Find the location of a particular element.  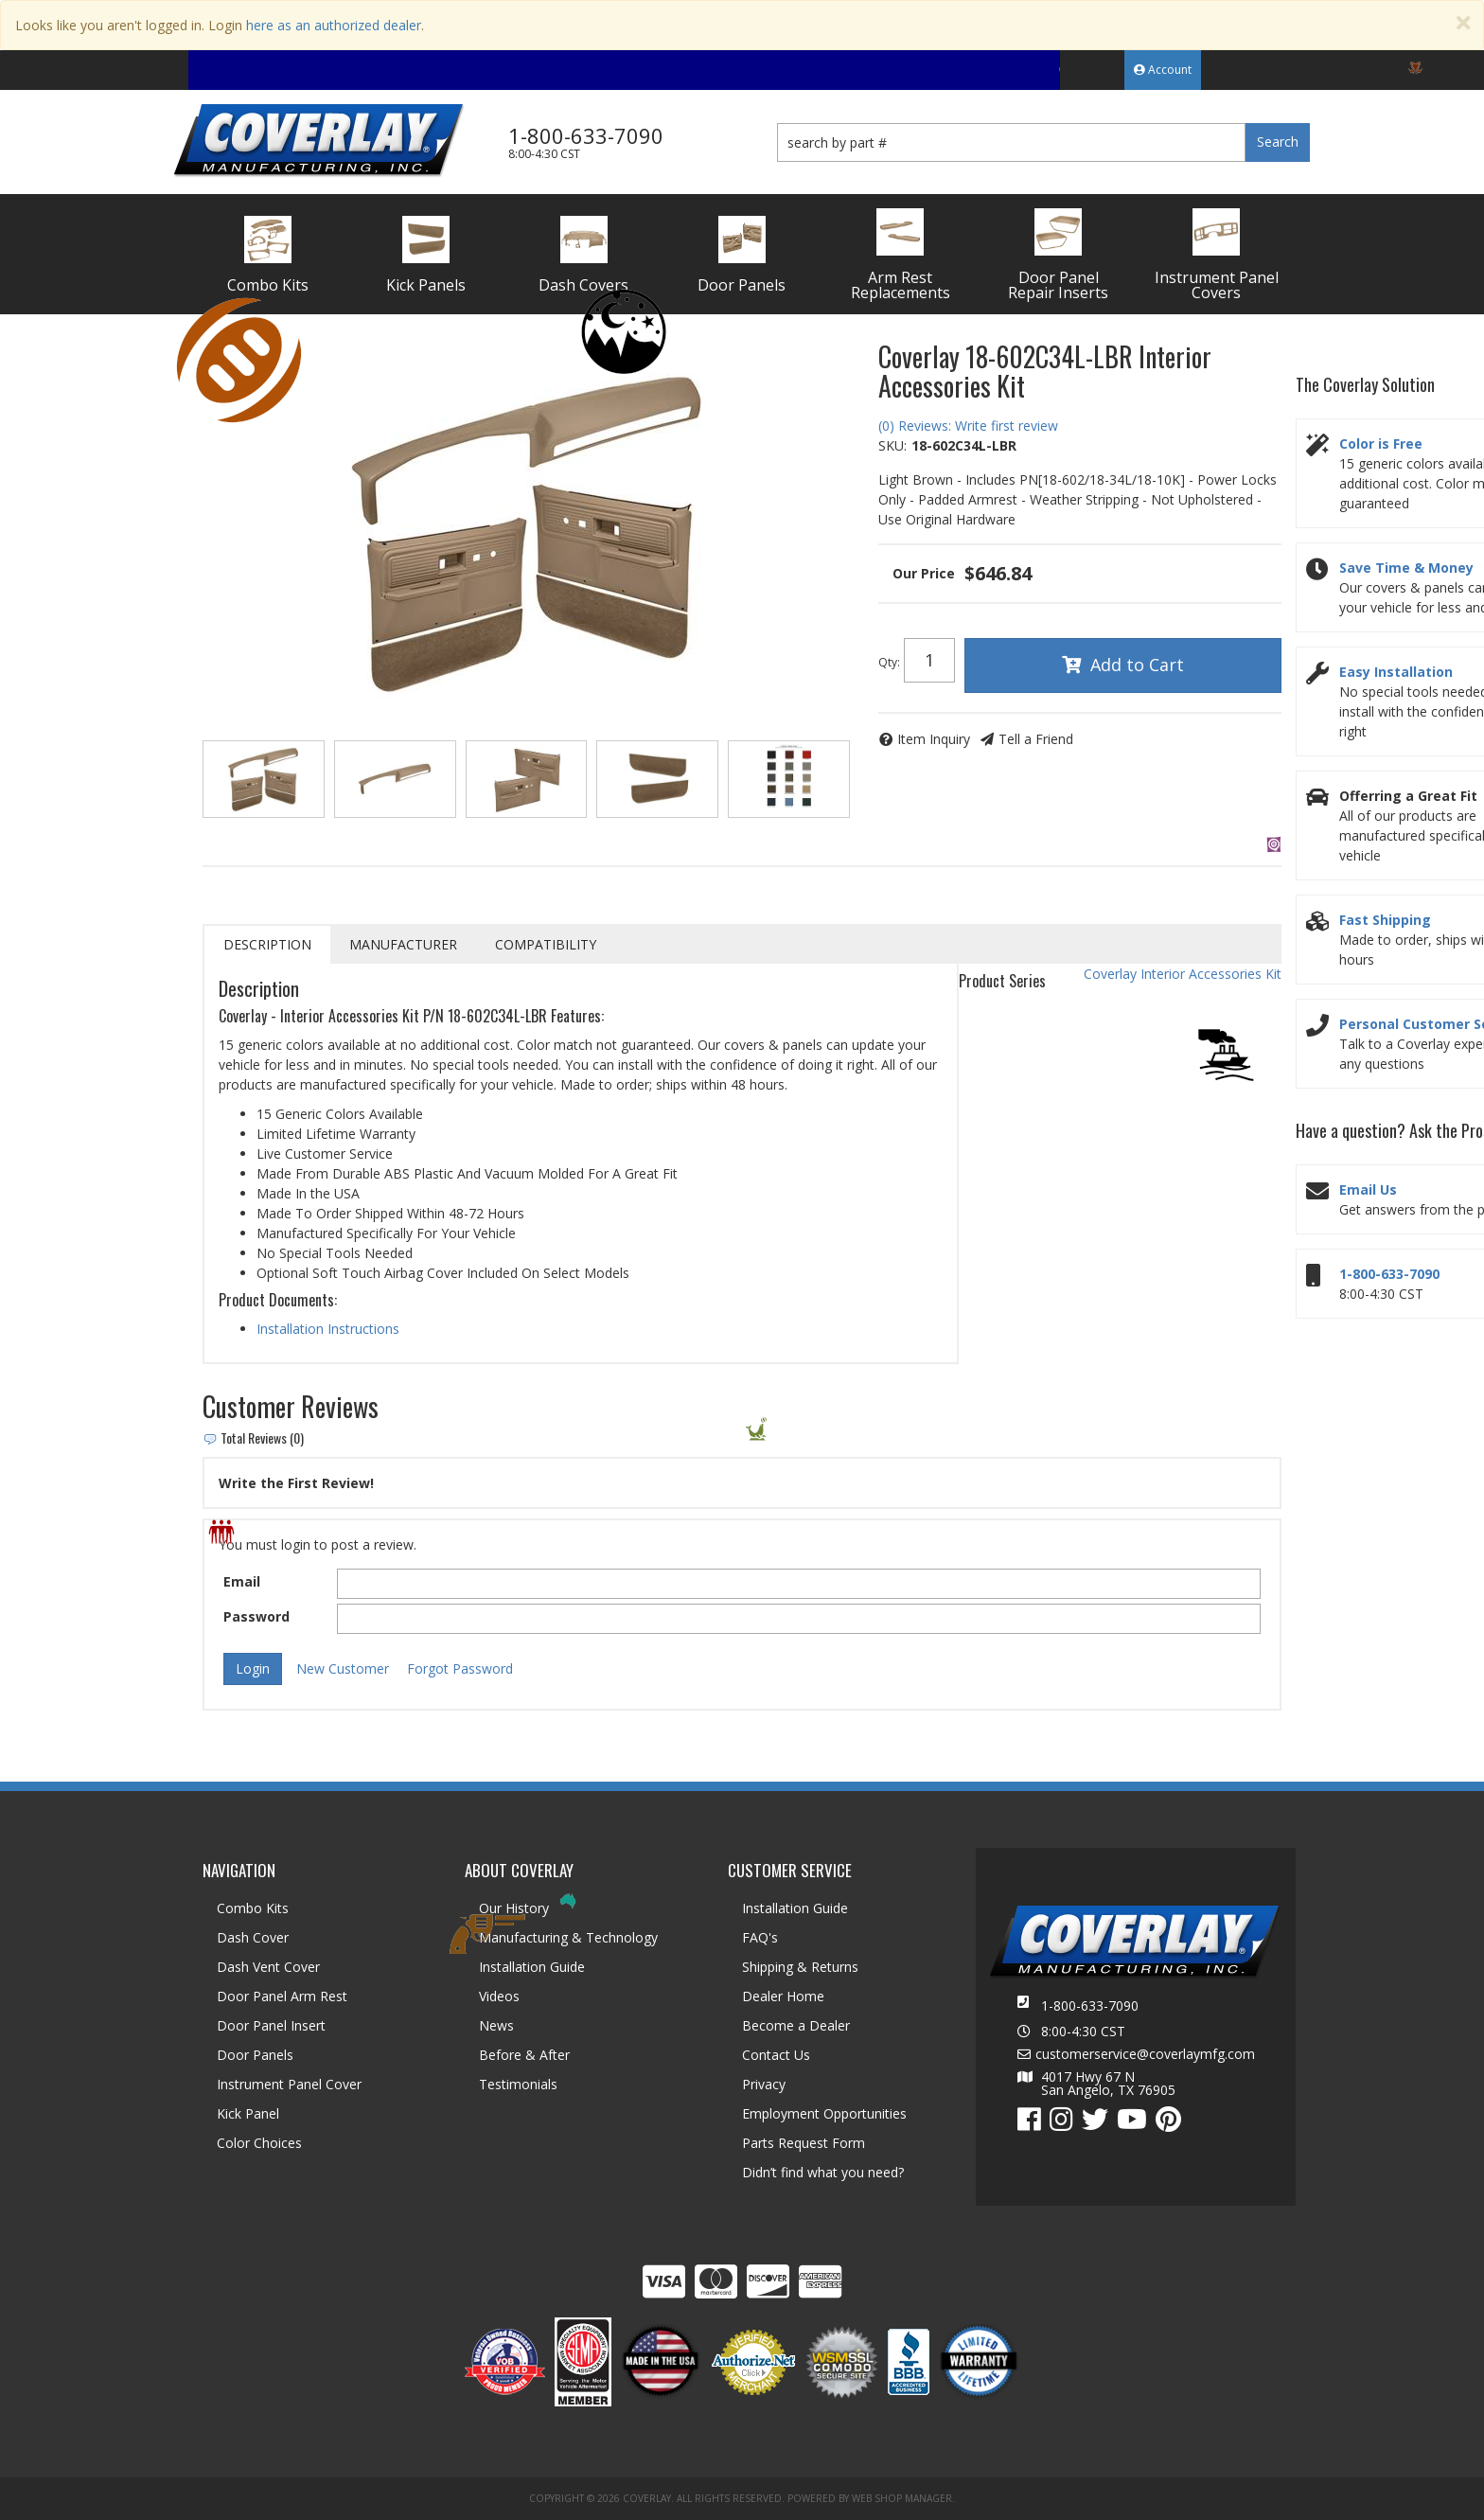

activate power shield or energy protection is located at coordinates (1415, 67).